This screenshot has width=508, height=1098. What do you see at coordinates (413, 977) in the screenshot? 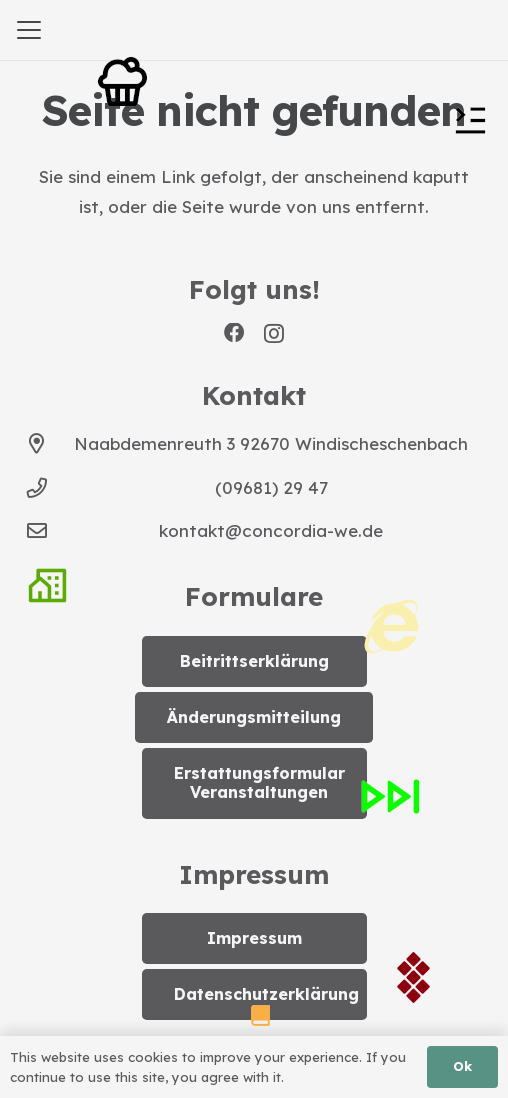
I see `open the Setapp app subscription service` at bounding box center [413, 977].